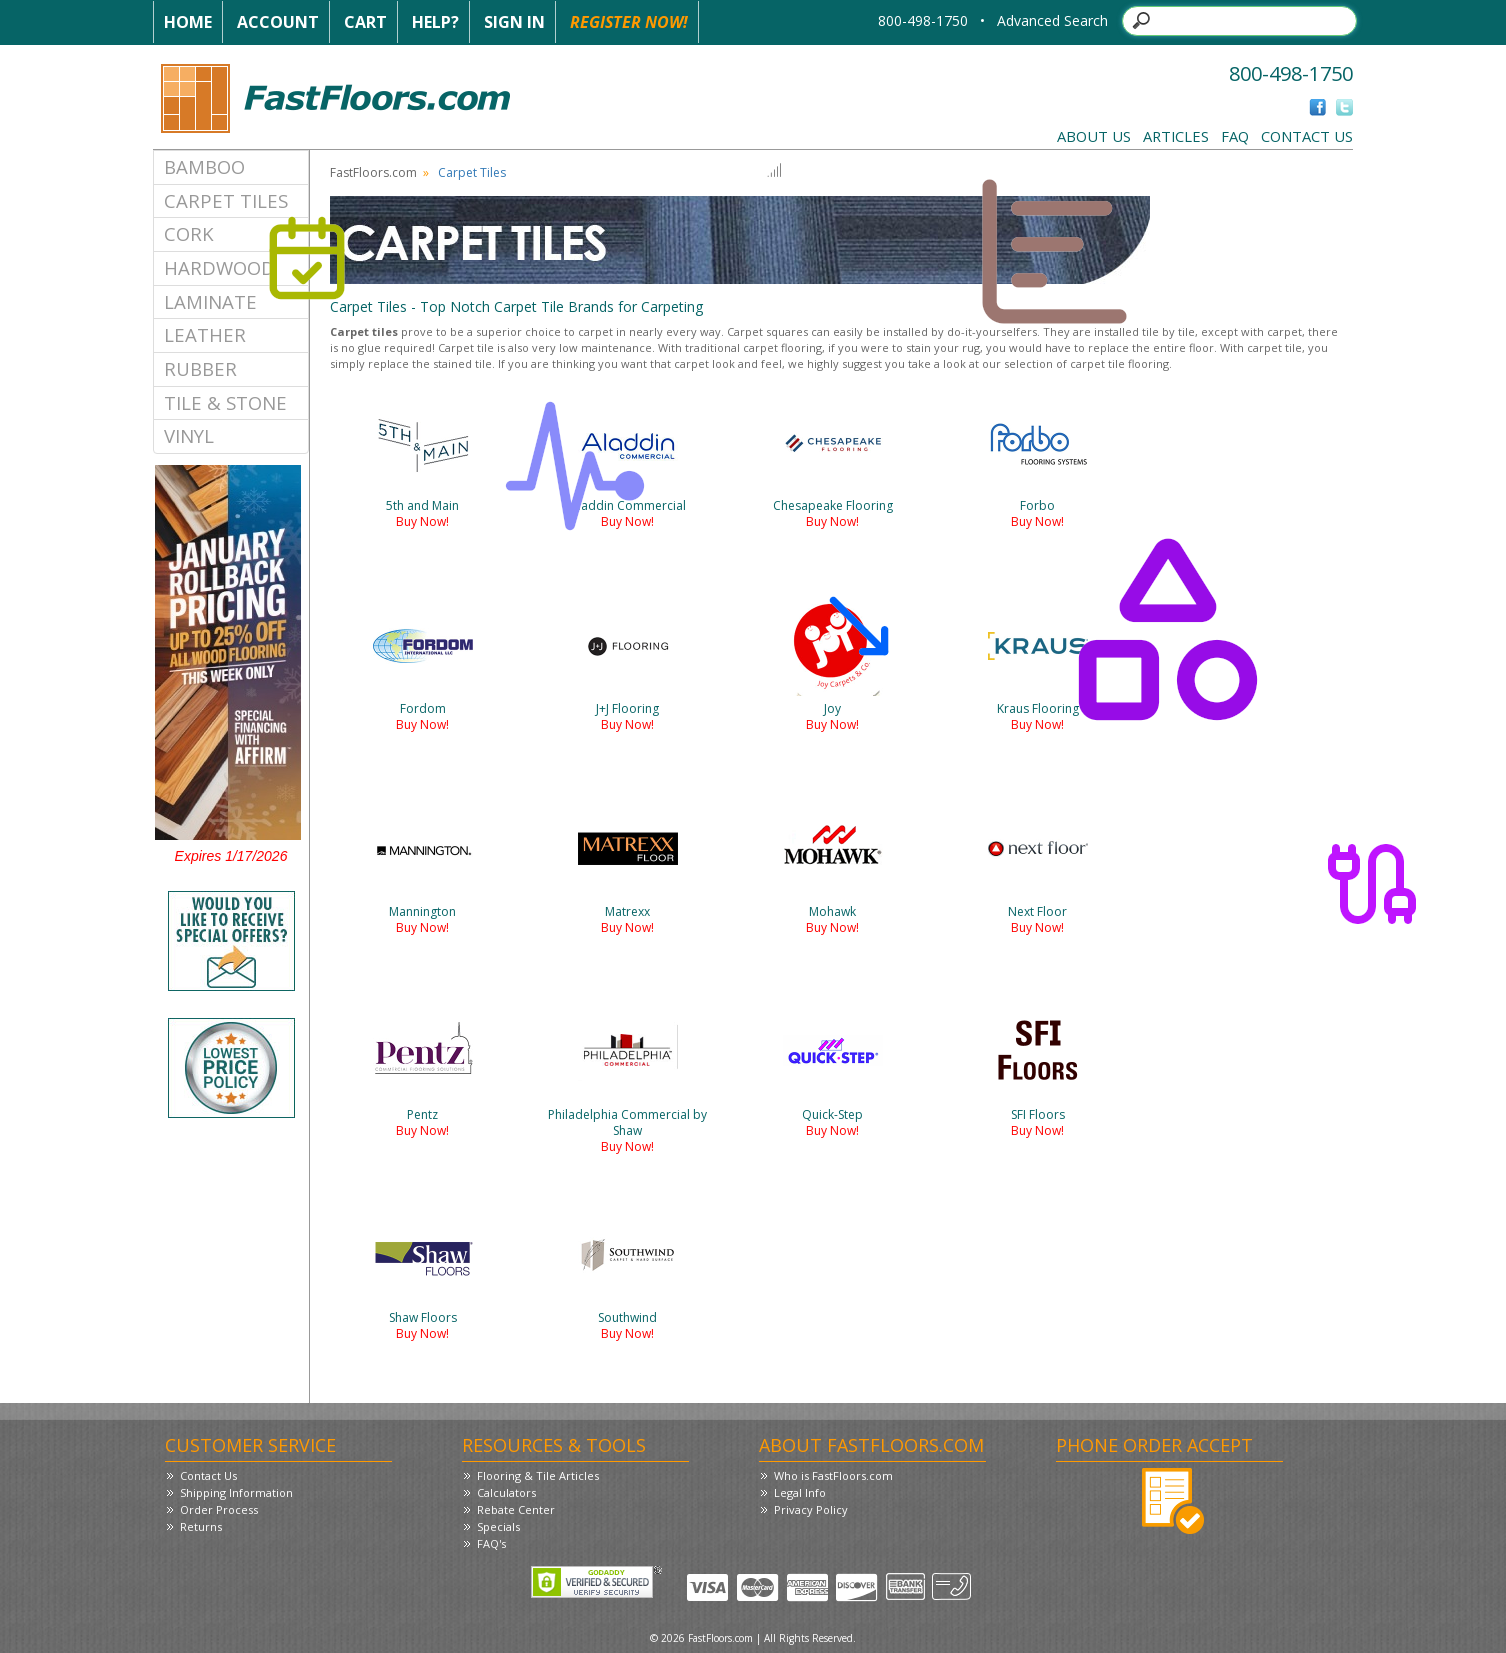  Describe the element at coordinates (575, 466) in the screenshot. I see `view activity or health metrics` at that location.